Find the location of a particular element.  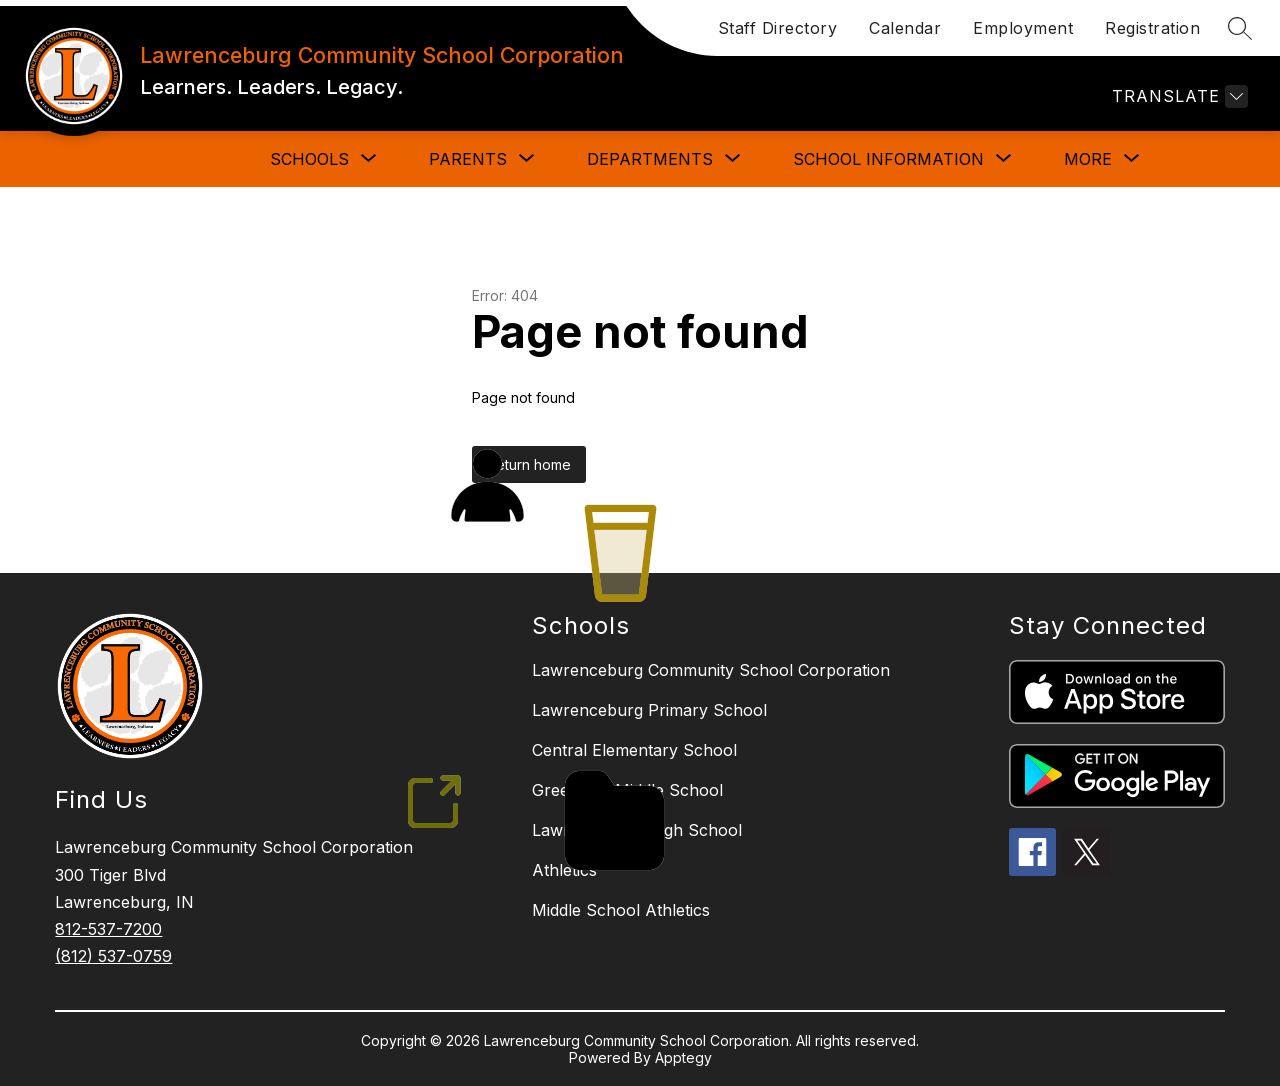

open folder to view files is located at coordinates (614, 820).